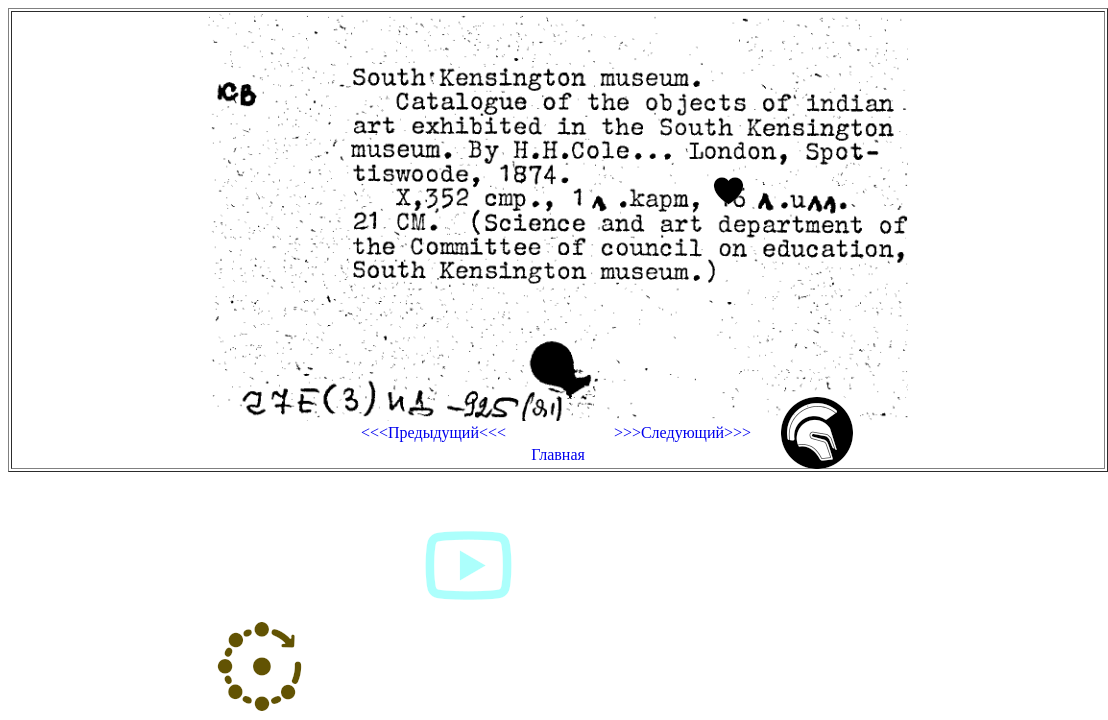  What do you see at coordinates (259, 666) in the screenshot?
I see `open the fing network scanner app` at bounding box center [259, 666].